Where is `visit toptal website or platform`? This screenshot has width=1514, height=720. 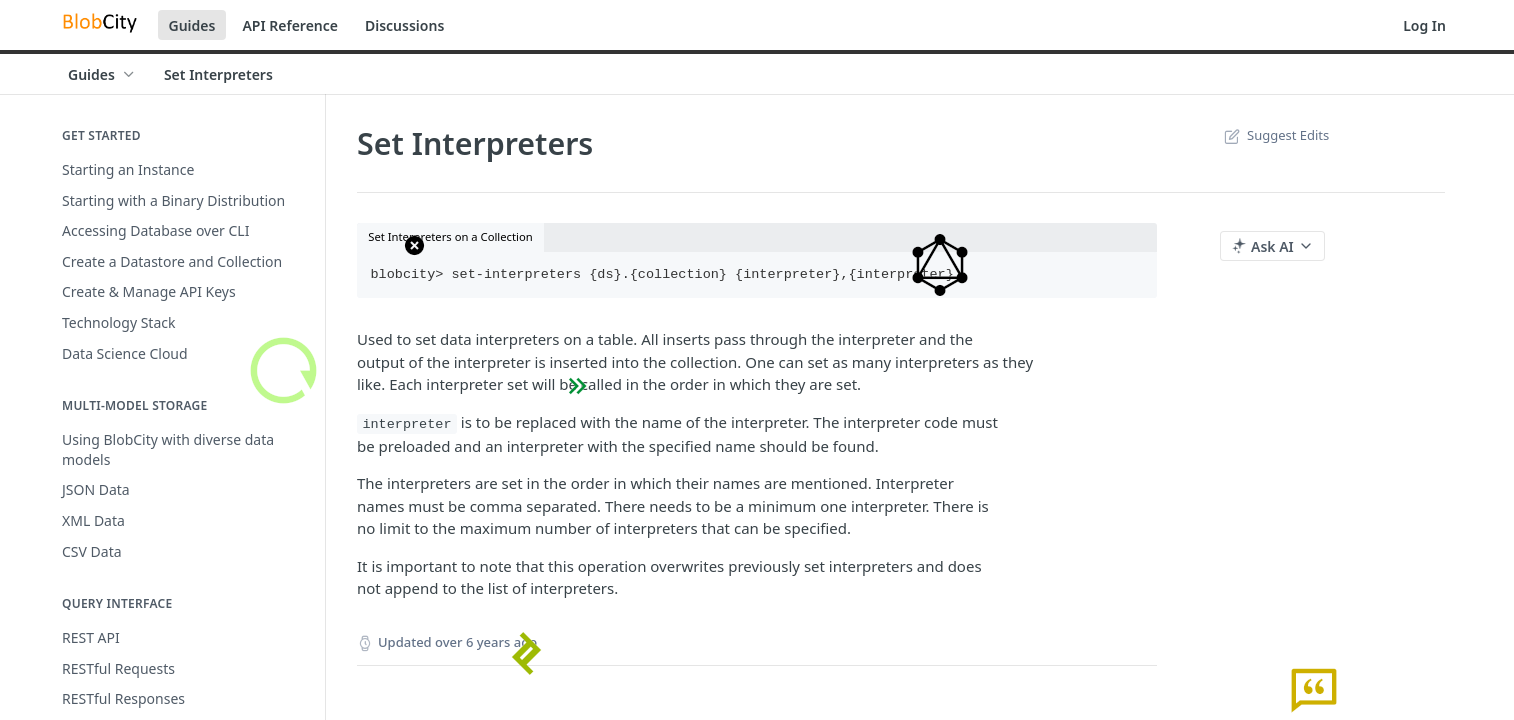 visit toptal website or platform is located at coordinates (526, 653).